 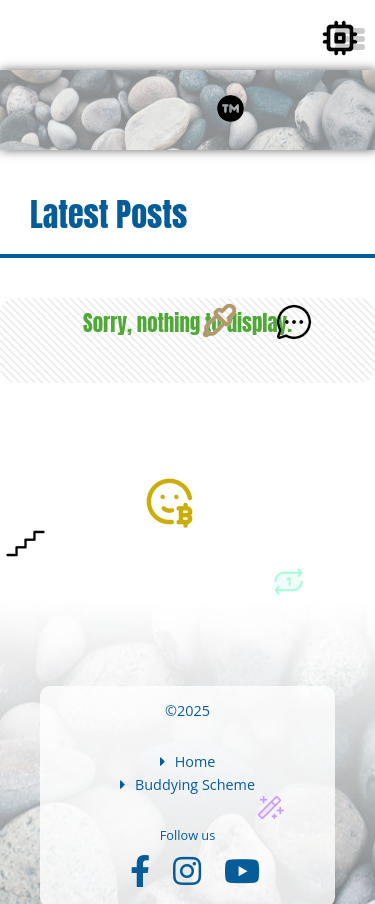 What do you see at coordinates (230, 108) in the screenshot?
I see `indicates trademarked content or branding` at bounding box center [230, 108].